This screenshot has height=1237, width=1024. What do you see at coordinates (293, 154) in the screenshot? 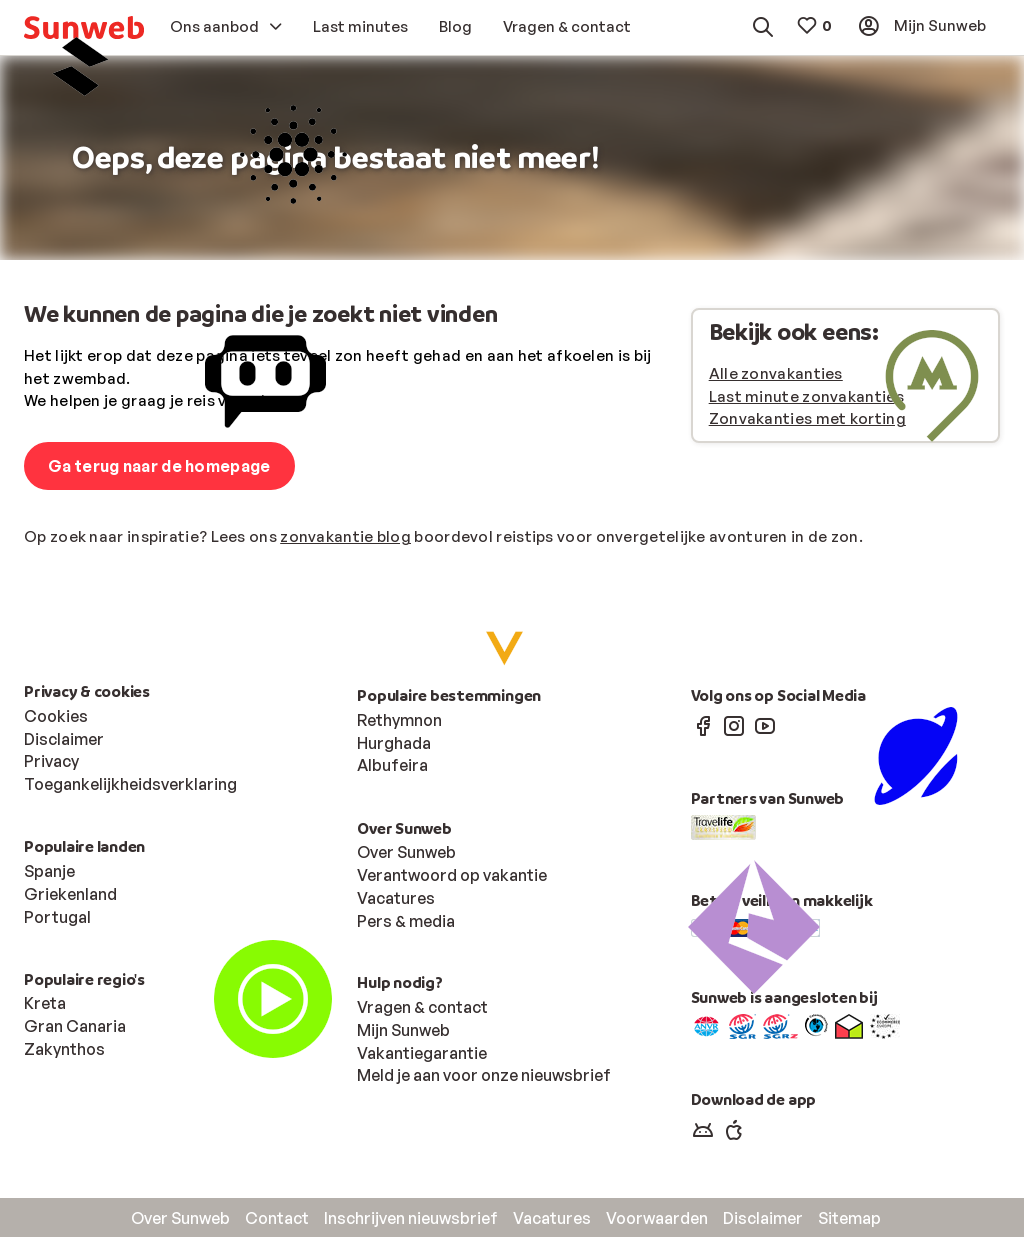
I see `cardano cryptocurrency logo` at bounding box center [293, 154].